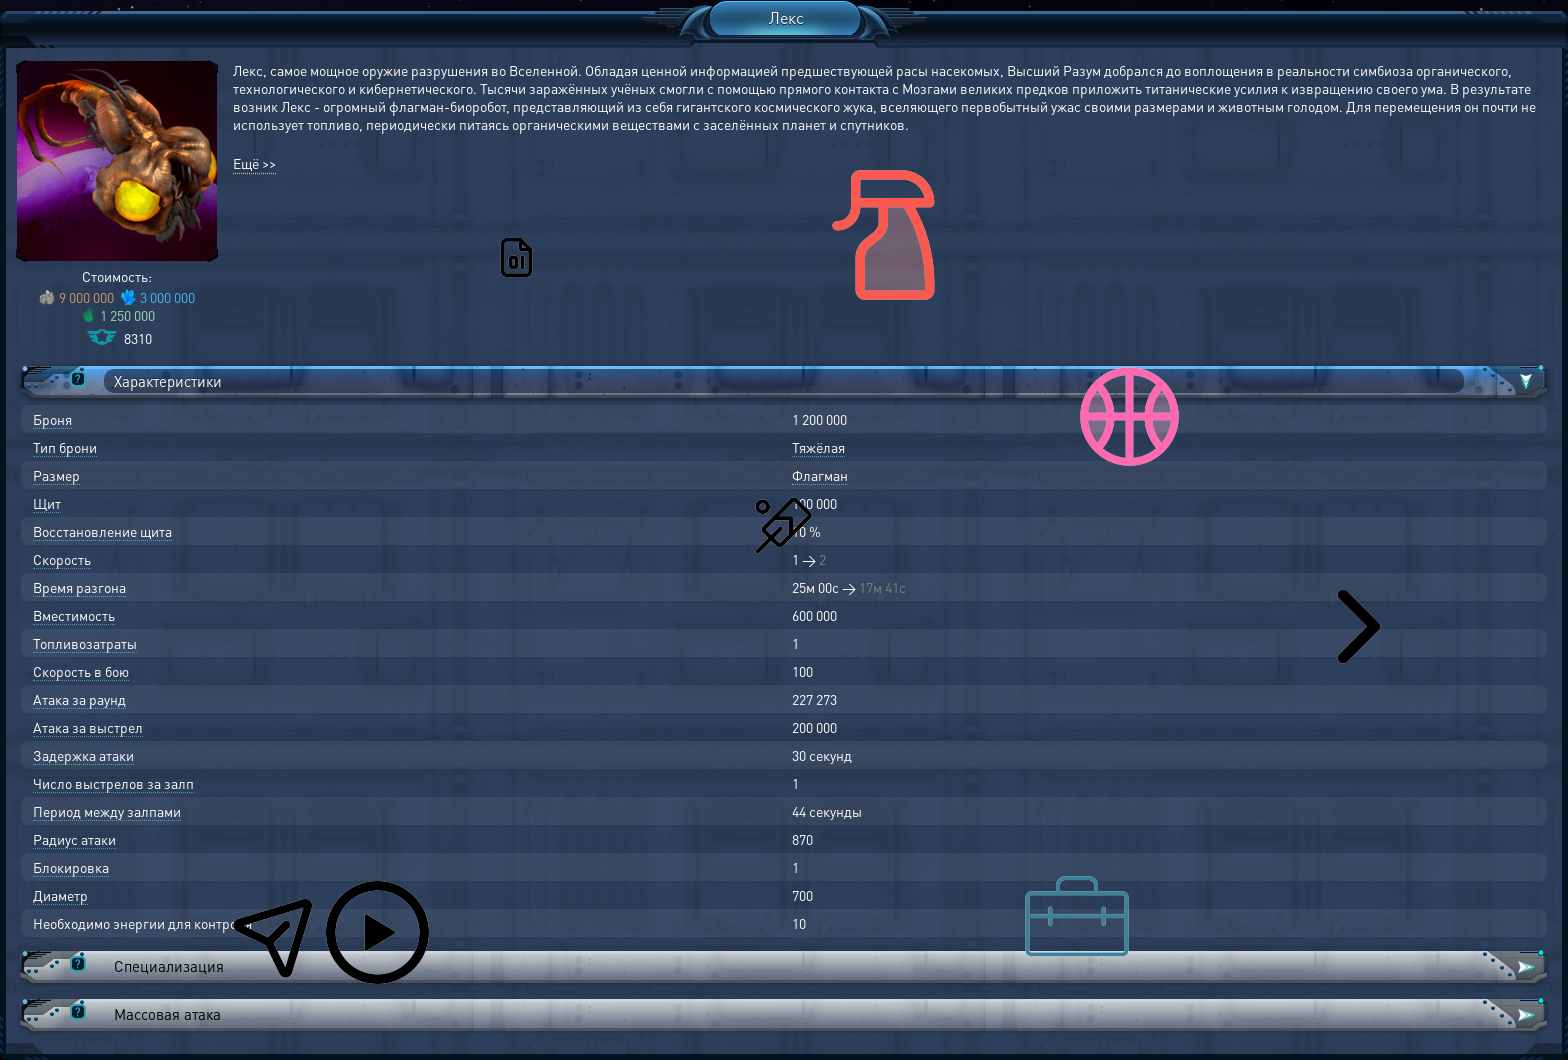 Image resolution: width=1568 pixels, height=1060 pixels. What do you see at coordinates (888, 235) in the screenshot?
I see `access cleaning or household supplies` at bounding box center [888, 235].